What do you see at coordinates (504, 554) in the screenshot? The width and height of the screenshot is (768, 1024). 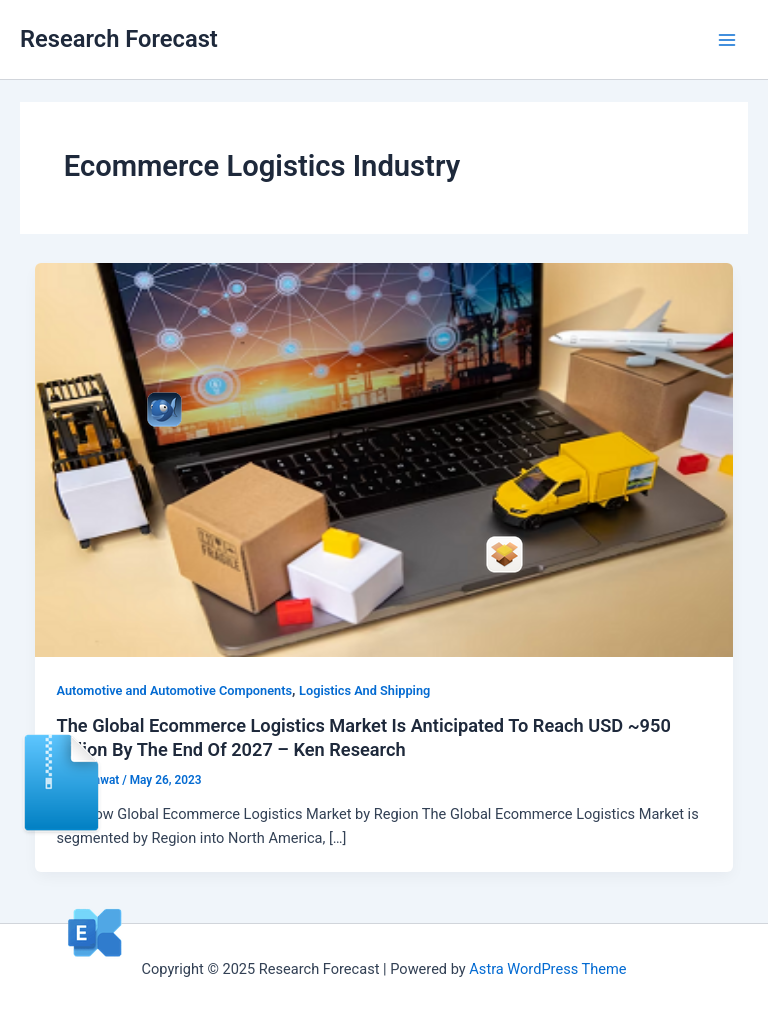 I see `open gdebi package installer` at bounding box center [504, 554].